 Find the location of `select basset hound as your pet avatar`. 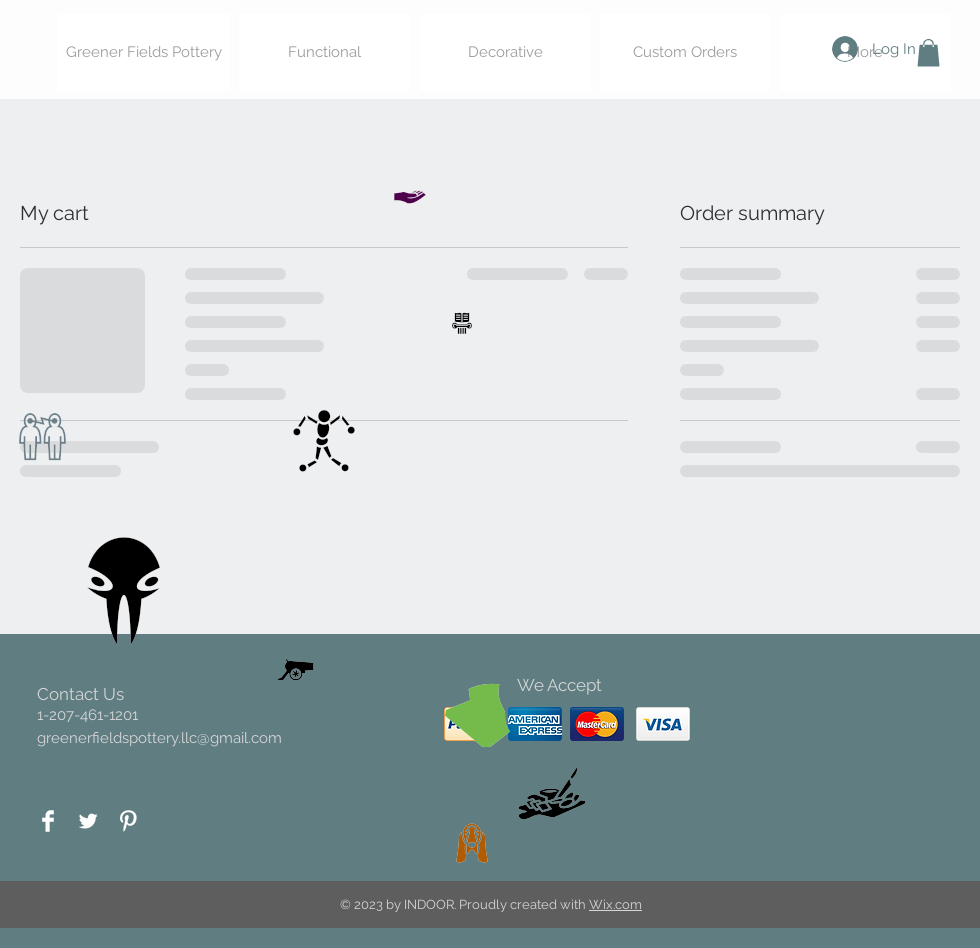

select basset hound as your pet avatar is located at coordinates (472, 843).